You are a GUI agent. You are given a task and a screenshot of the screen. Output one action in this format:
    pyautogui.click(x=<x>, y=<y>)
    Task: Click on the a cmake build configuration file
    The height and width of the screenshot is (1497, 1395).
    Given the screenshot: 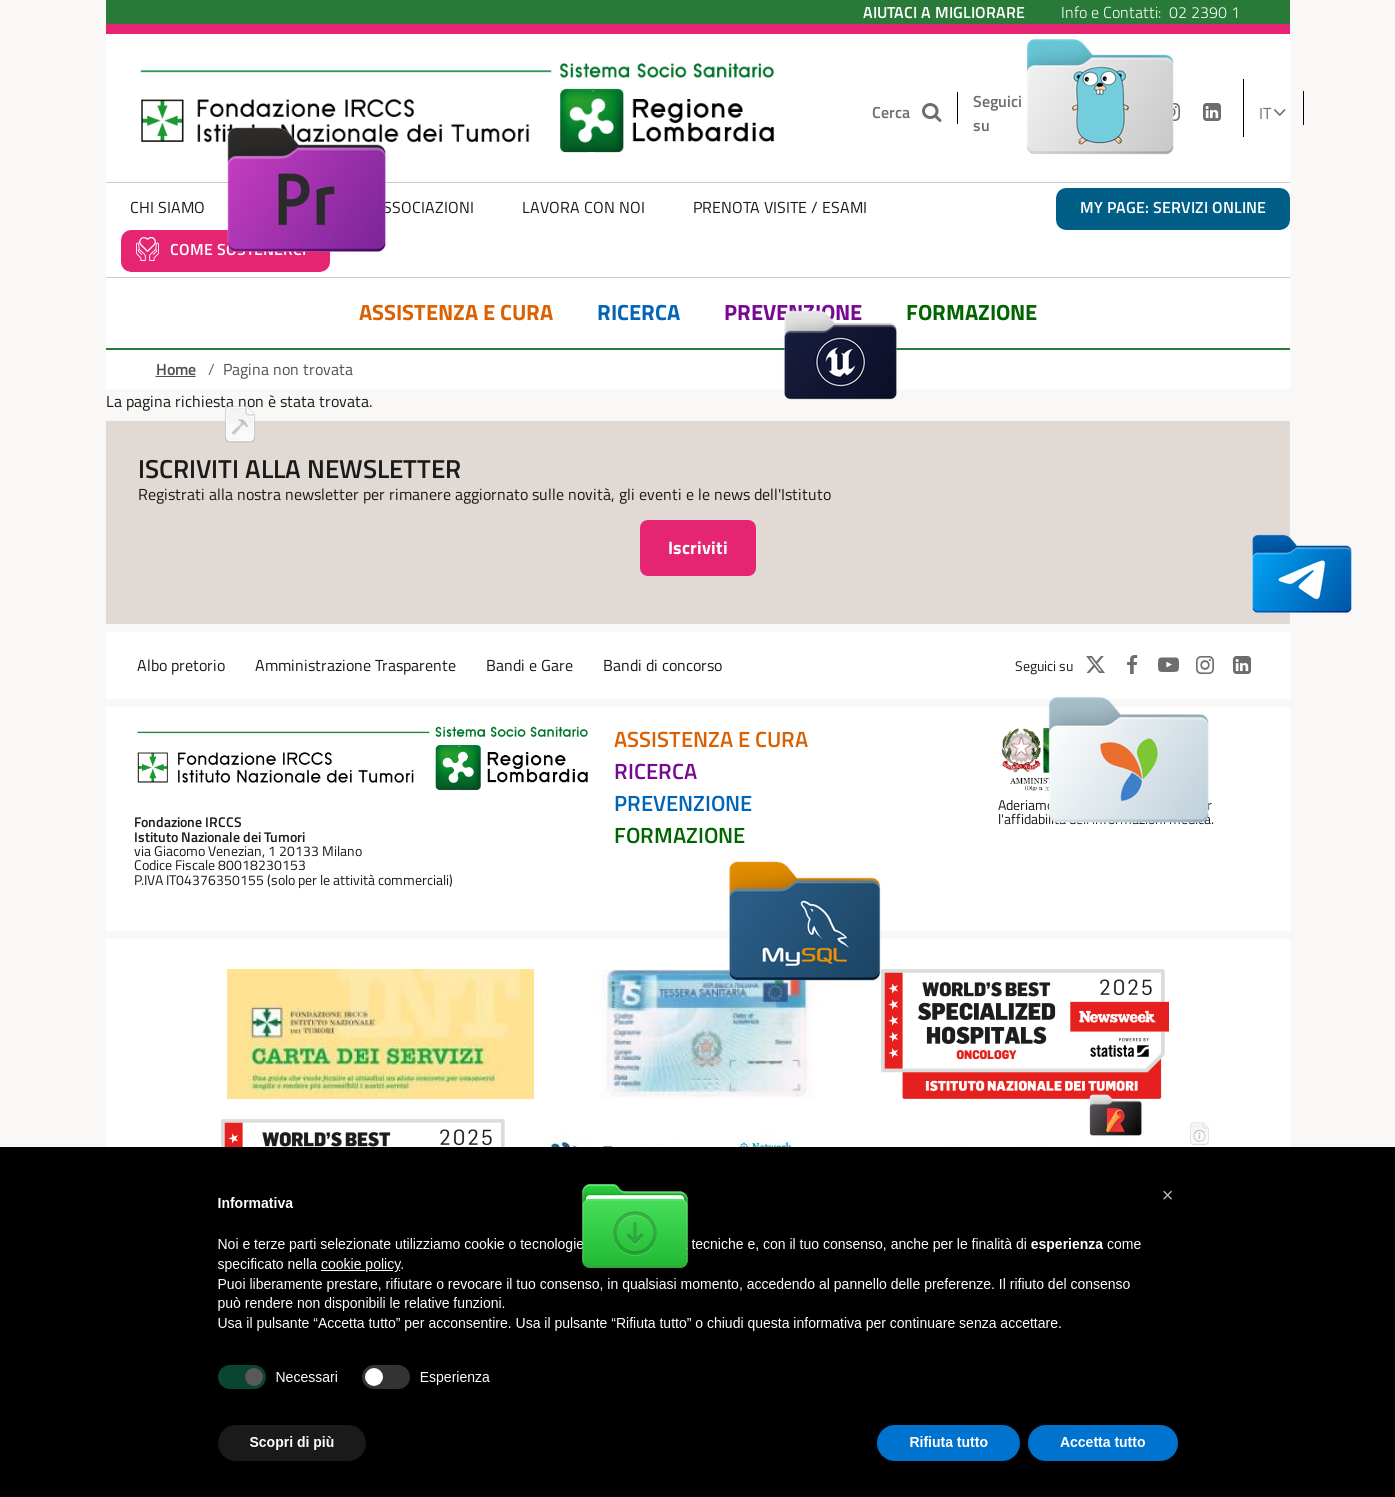 What is the action you would take?
    pyautogui.click(x=240, y=424)
    